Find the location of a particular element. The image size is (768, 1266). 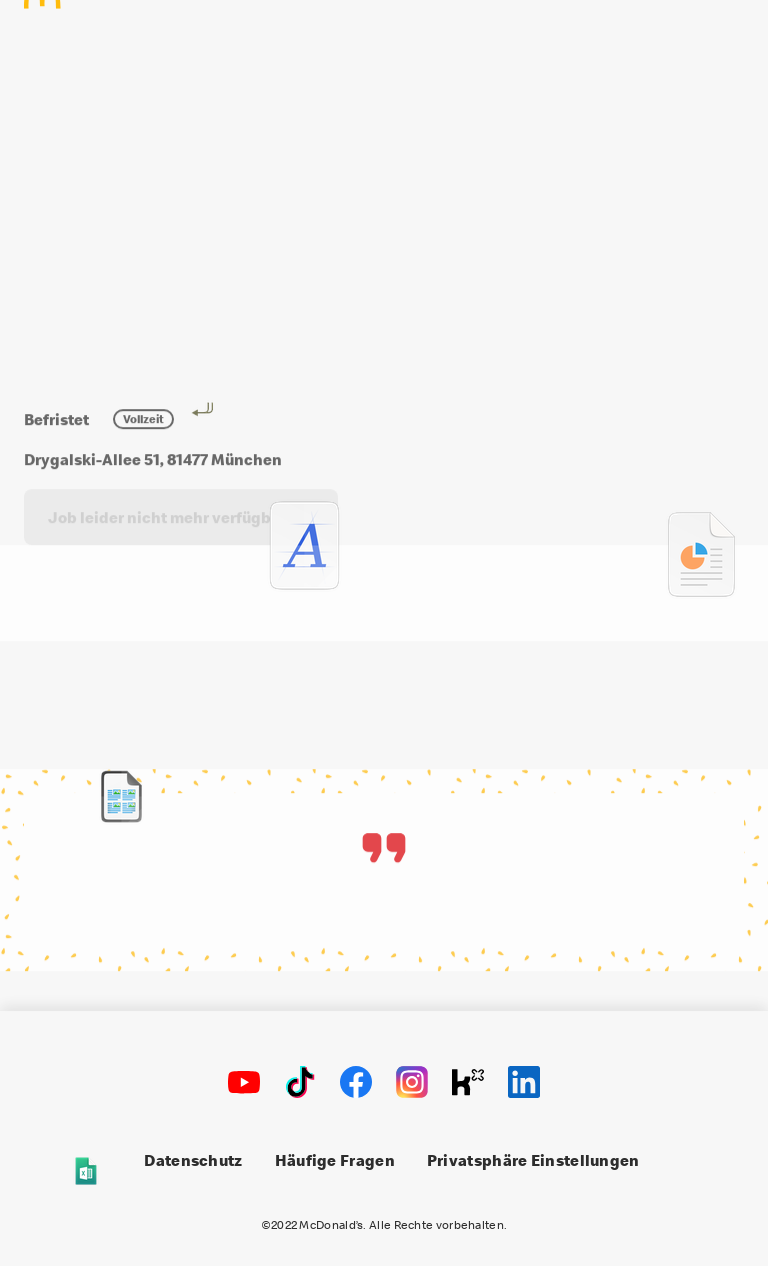

reply to all recipients of an email is located at coordinates (202, 408).